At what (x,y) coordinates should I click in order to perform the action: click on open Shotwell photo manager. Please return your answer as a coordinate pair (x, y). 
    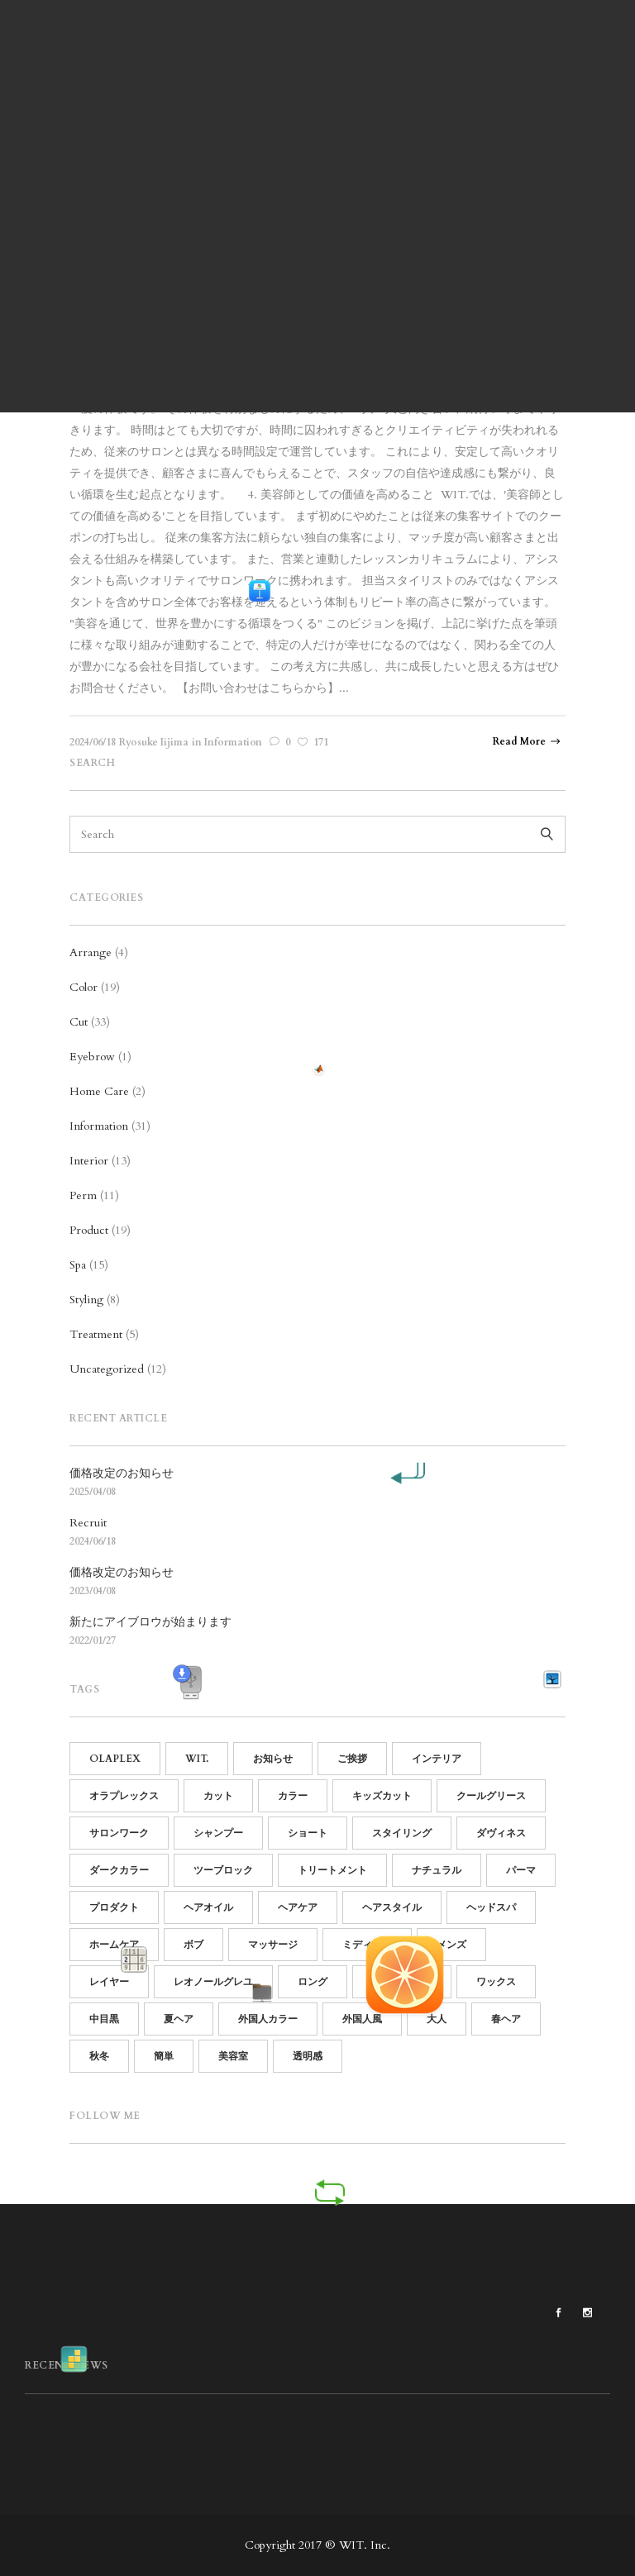
    Looking at the image, I should click on (552, 1679).